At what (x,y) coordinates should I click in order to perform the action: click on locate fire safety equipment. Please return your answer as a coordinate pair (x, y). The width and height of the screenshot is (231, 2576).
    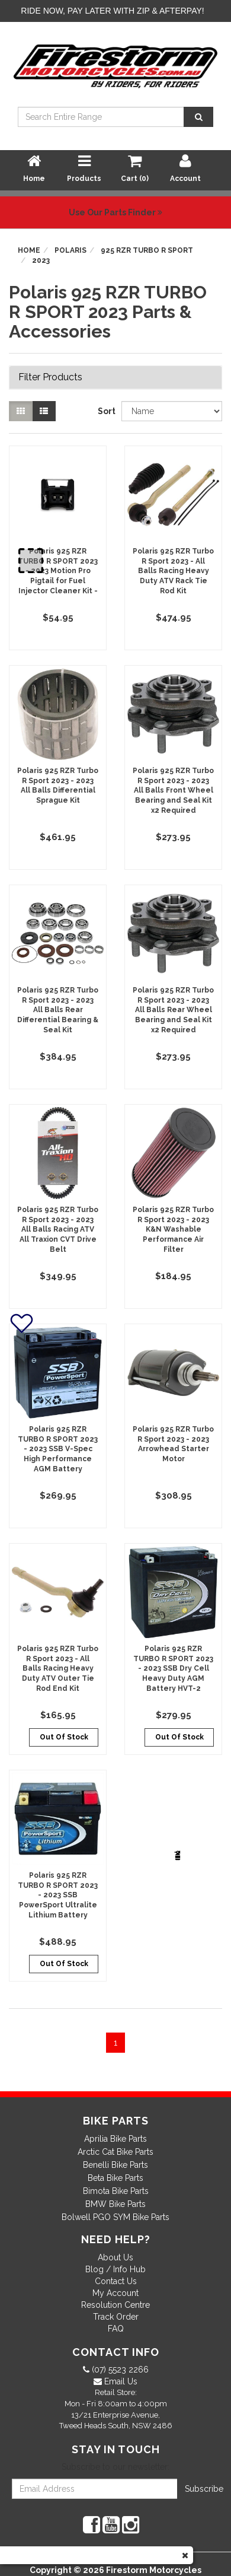
    Looking at the image, I should click on (178, 1855).